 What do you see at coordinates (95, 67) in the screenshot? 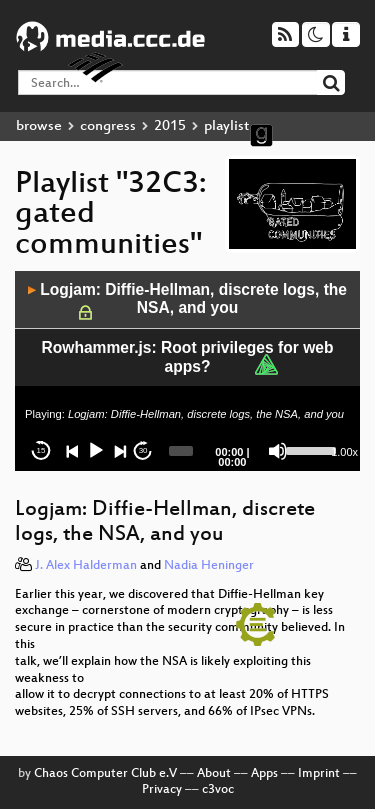
I see `open Bank of America app` at bounding box center [95, 67].